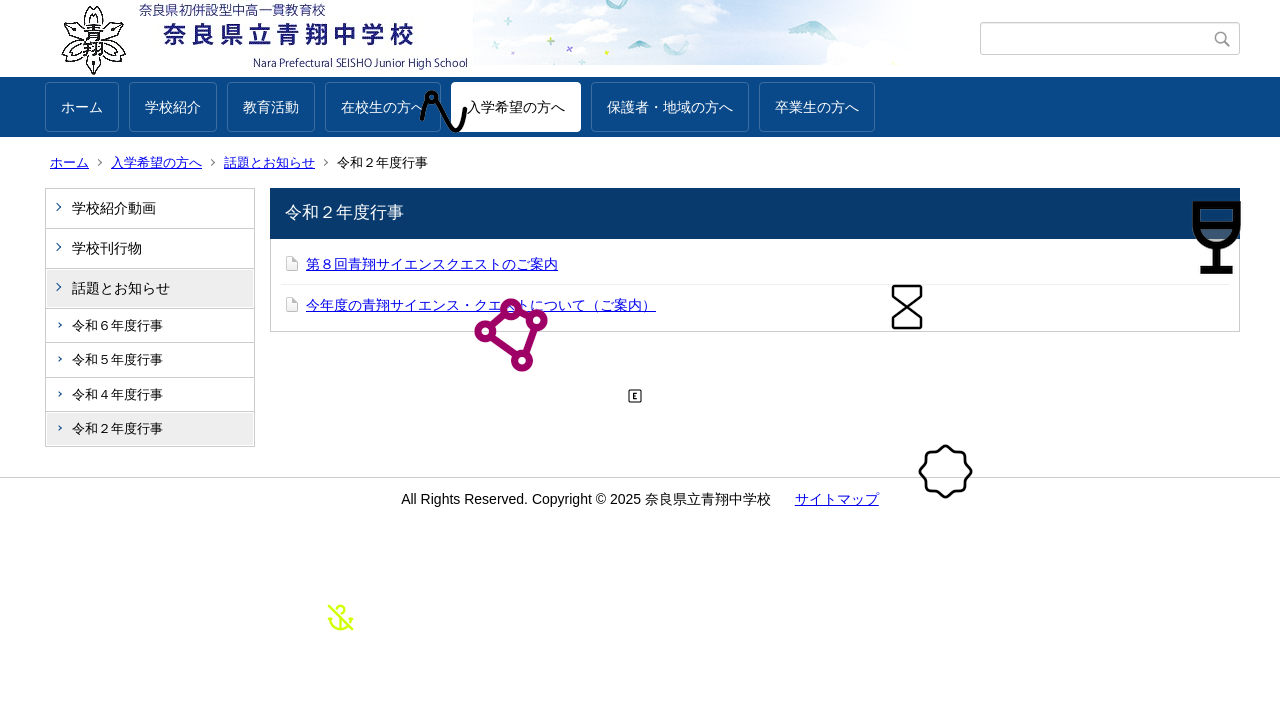 Image resolution: width=1280 pixels, height=720 pixels. What do you see at coordinates (907, 307) in the screenshot?
I see `indicates loading or processing in progress` at bounding box center [907, 307].